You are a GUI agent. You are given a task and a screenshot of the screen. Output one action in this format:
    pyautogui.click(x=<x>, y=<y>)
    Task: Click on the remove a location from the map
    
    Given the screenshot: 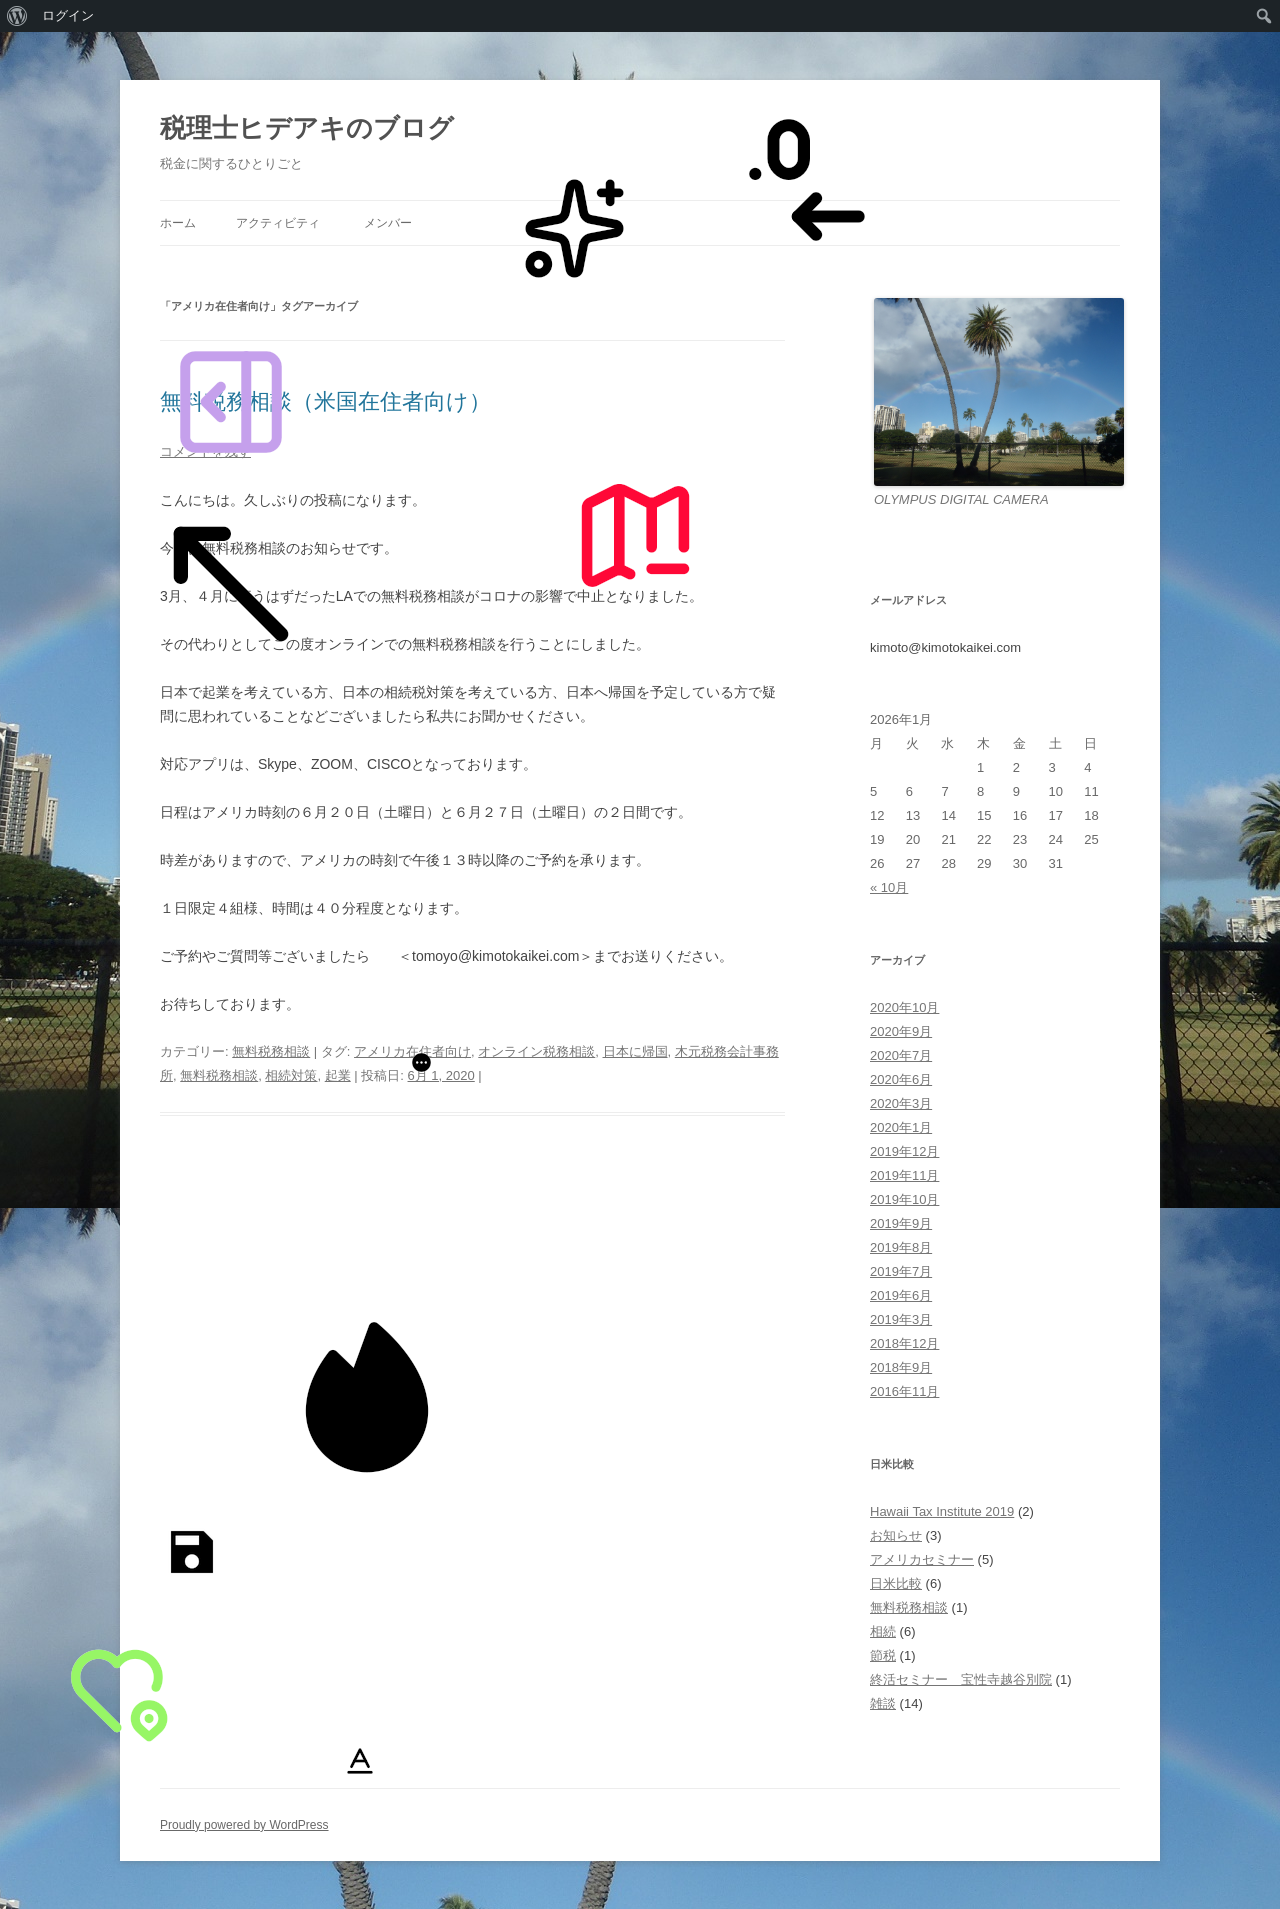 What is the action you would take?
    pyautogui.click(x=635, y=536)
    